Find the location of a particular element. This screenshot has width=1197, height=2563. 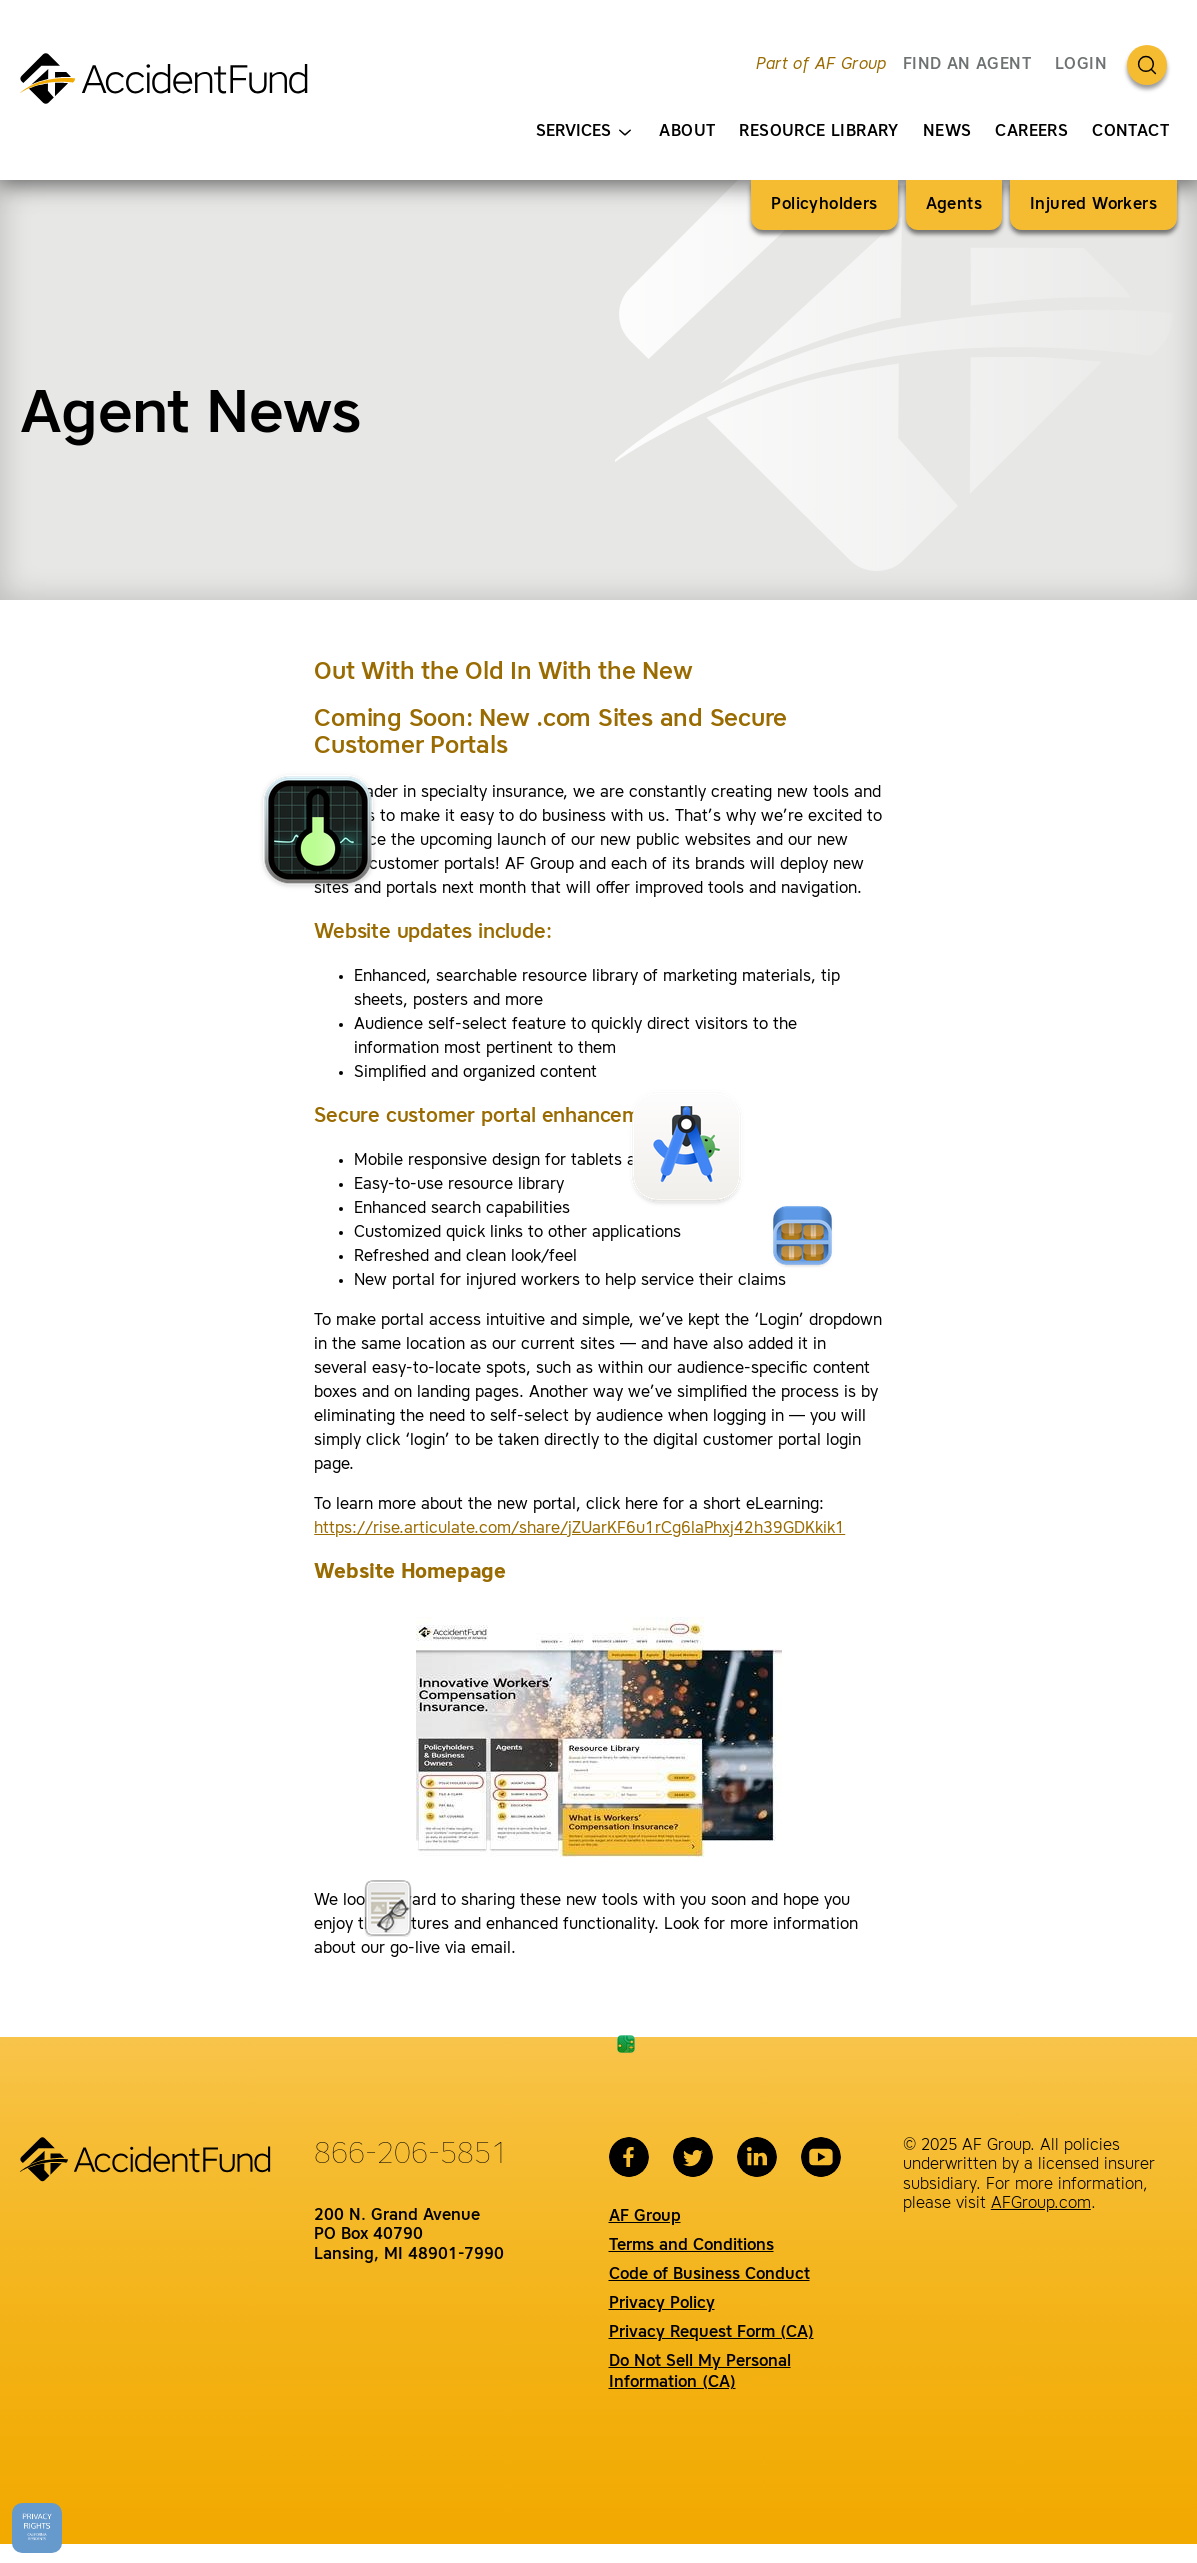

open thermal monitor app is located at coordinates (318, 830).